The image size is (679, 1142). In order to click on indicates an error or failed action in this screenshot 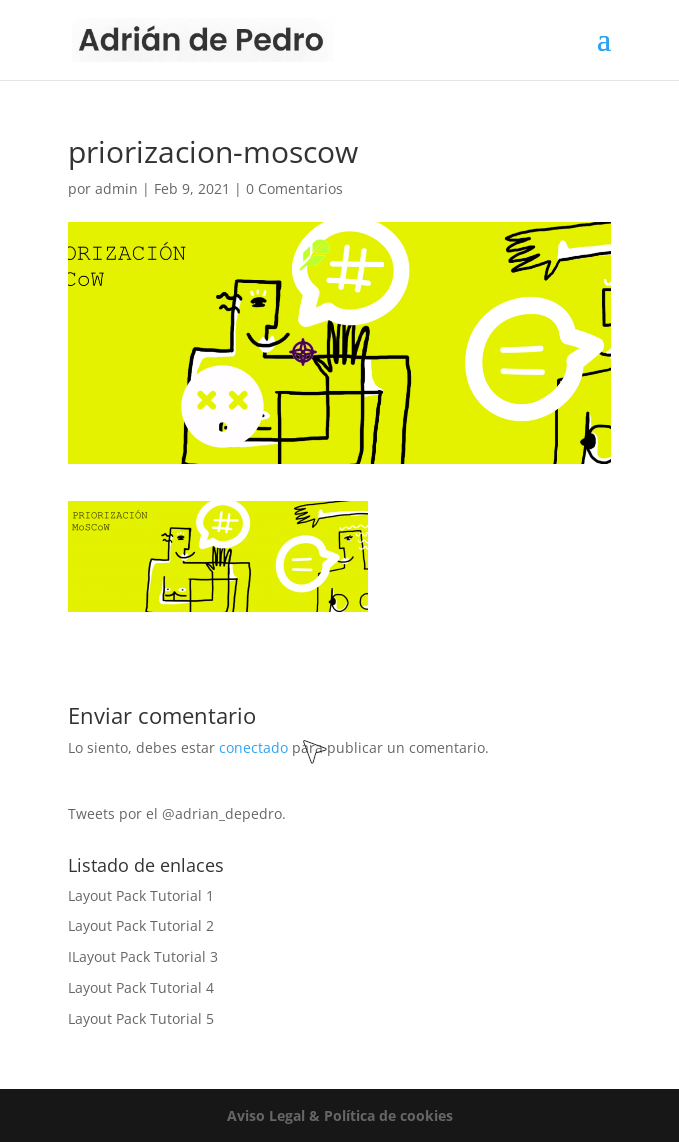, I will do `click(222, 406)`.